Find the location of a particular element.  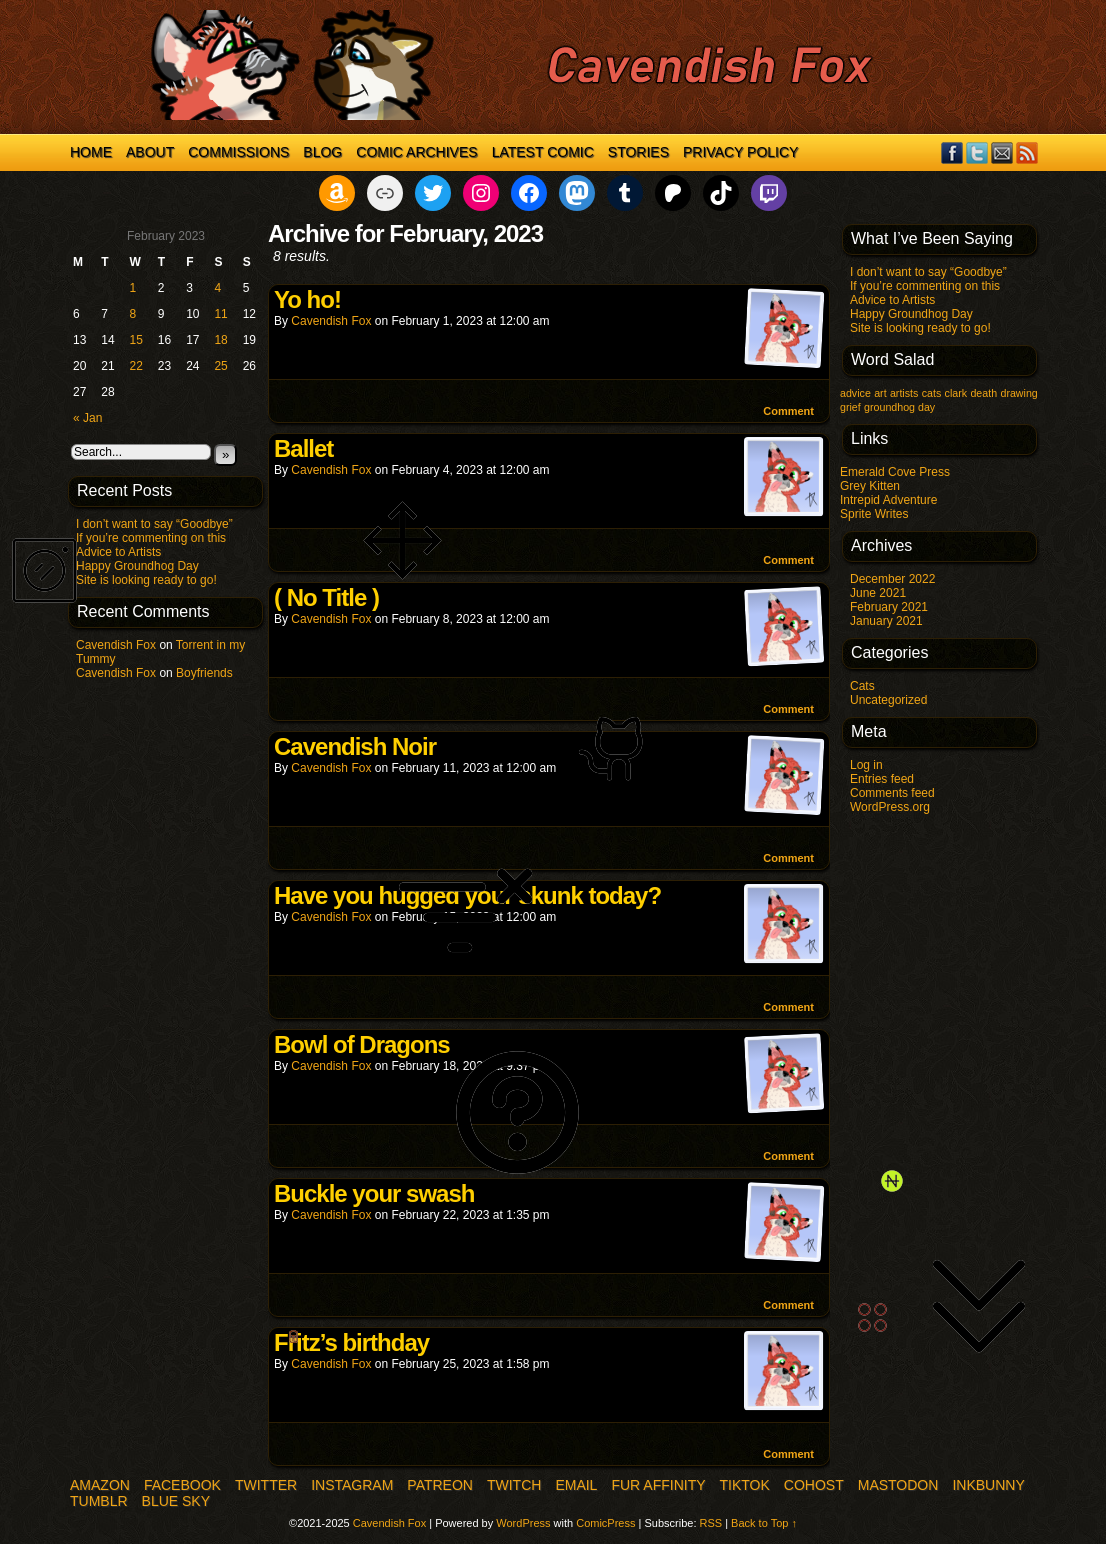

access help or FAQ section is located at coordinates (517, 1112).